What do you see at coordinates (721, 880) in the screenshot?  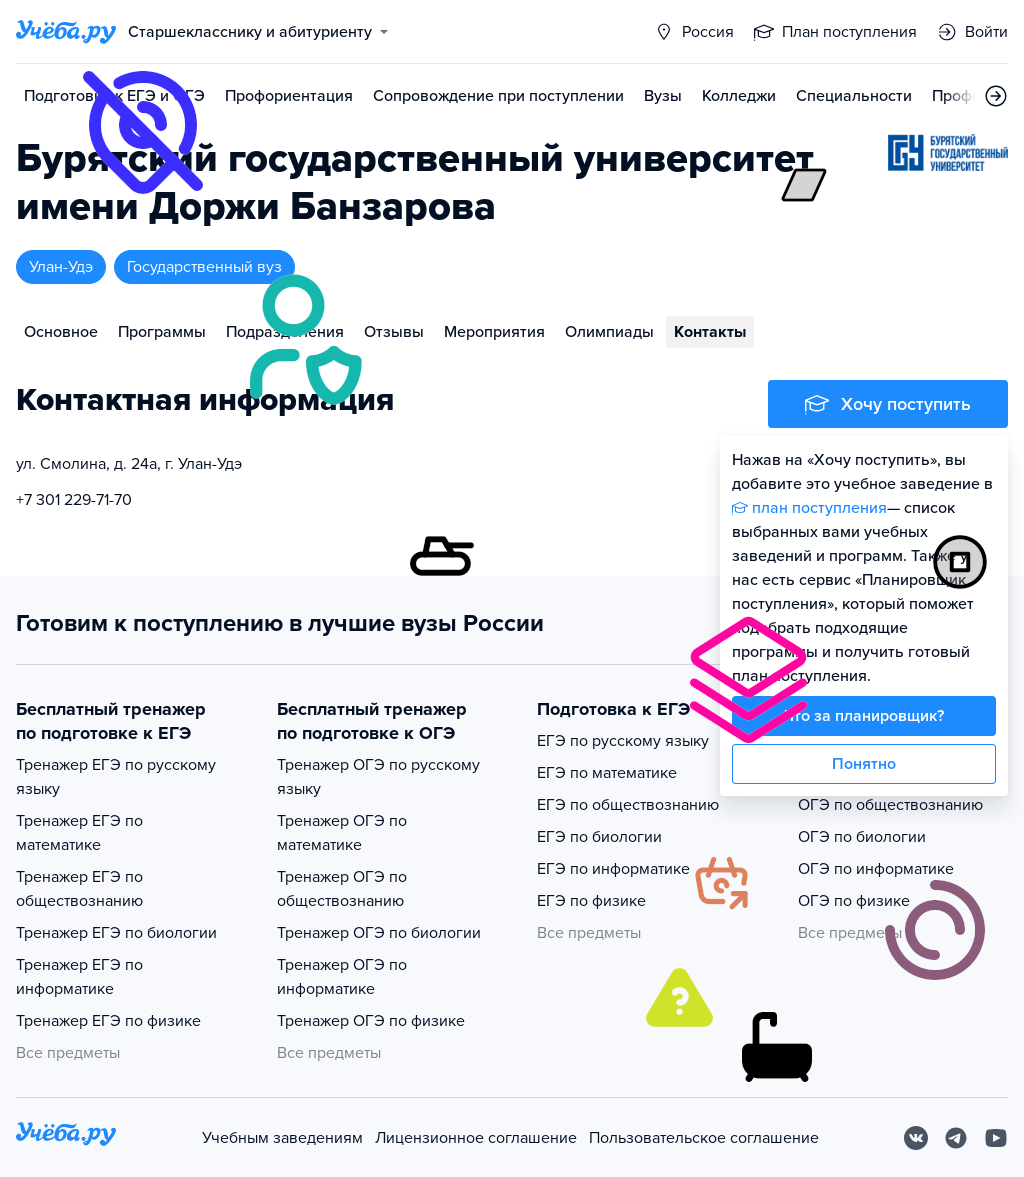 I see `share your shopping basket with others` at bounding box center [721, 880].